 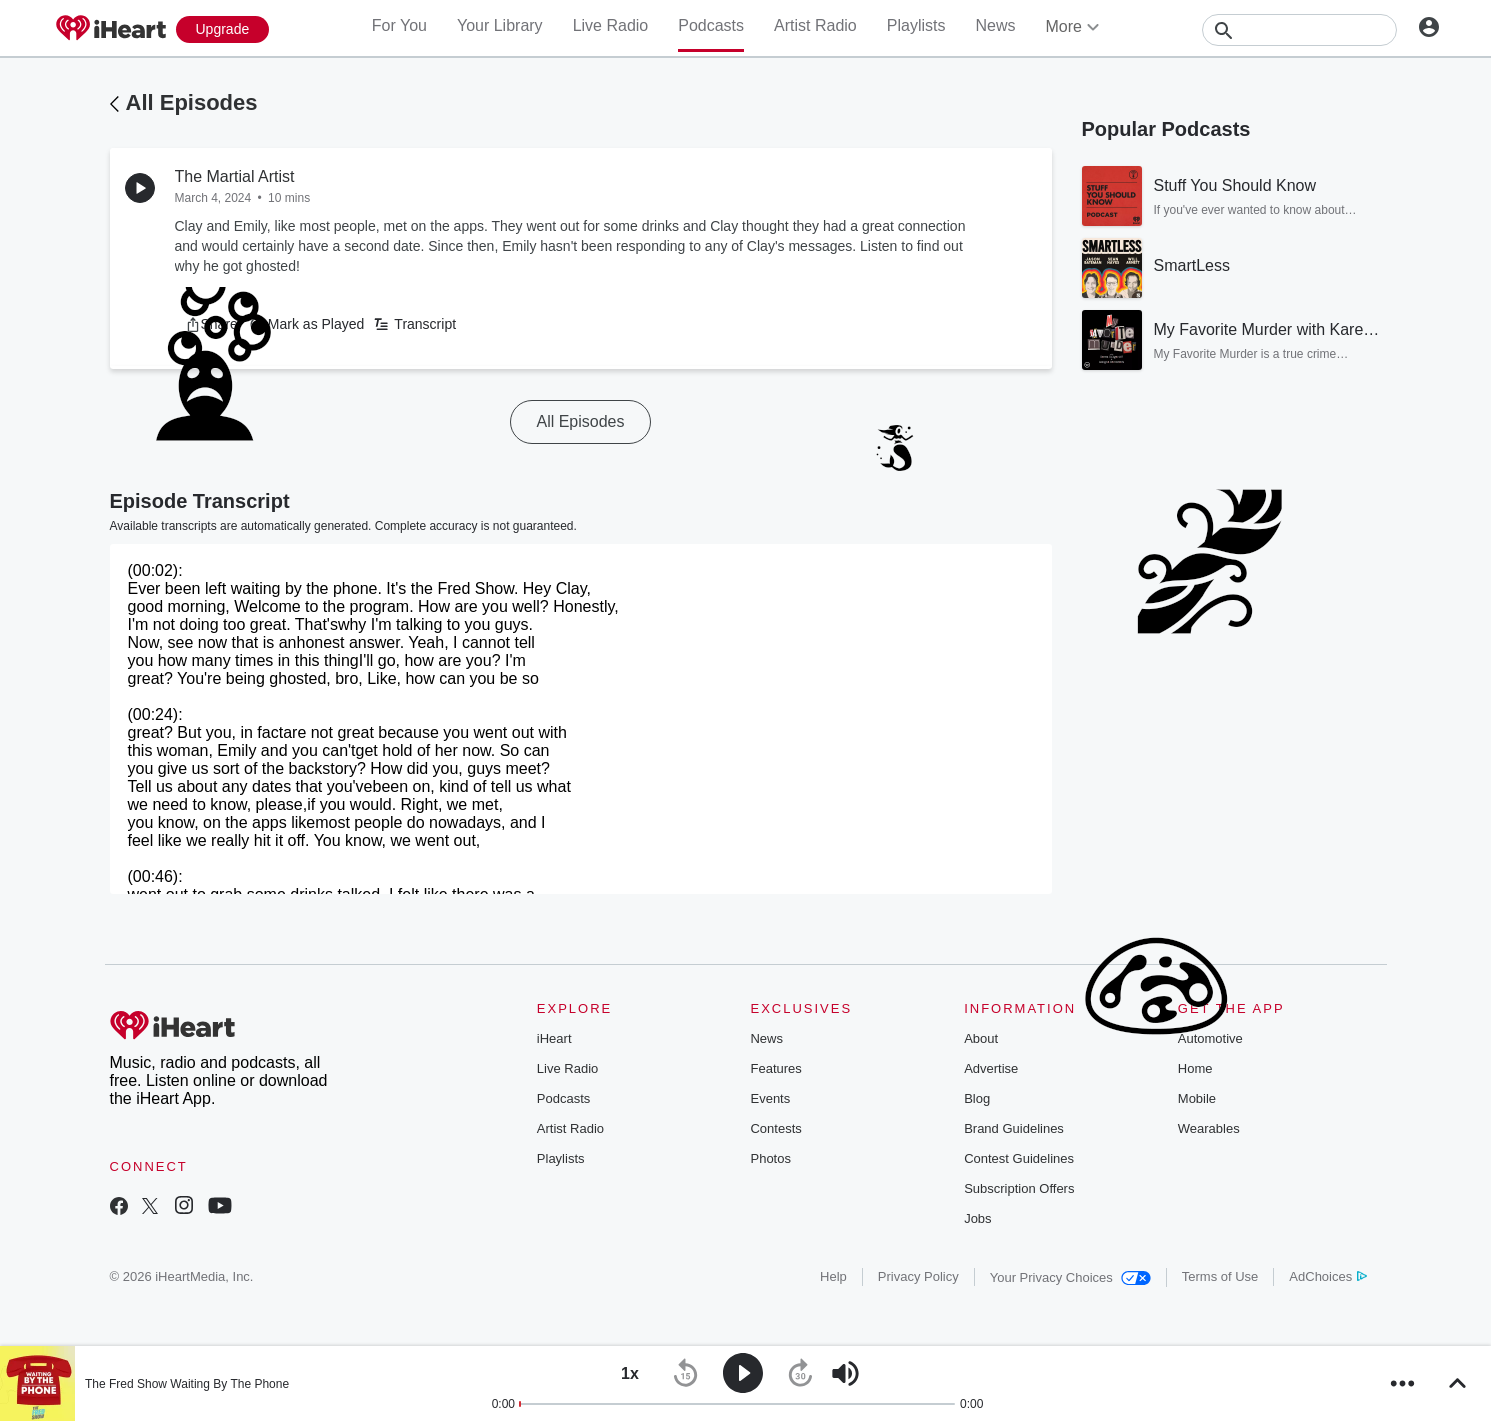 What do you see at coordinates (1156, 984) in the screenshot?
I see `indicates acid or corrosive hazard in gameplay` at bounding box center [1156, 984].